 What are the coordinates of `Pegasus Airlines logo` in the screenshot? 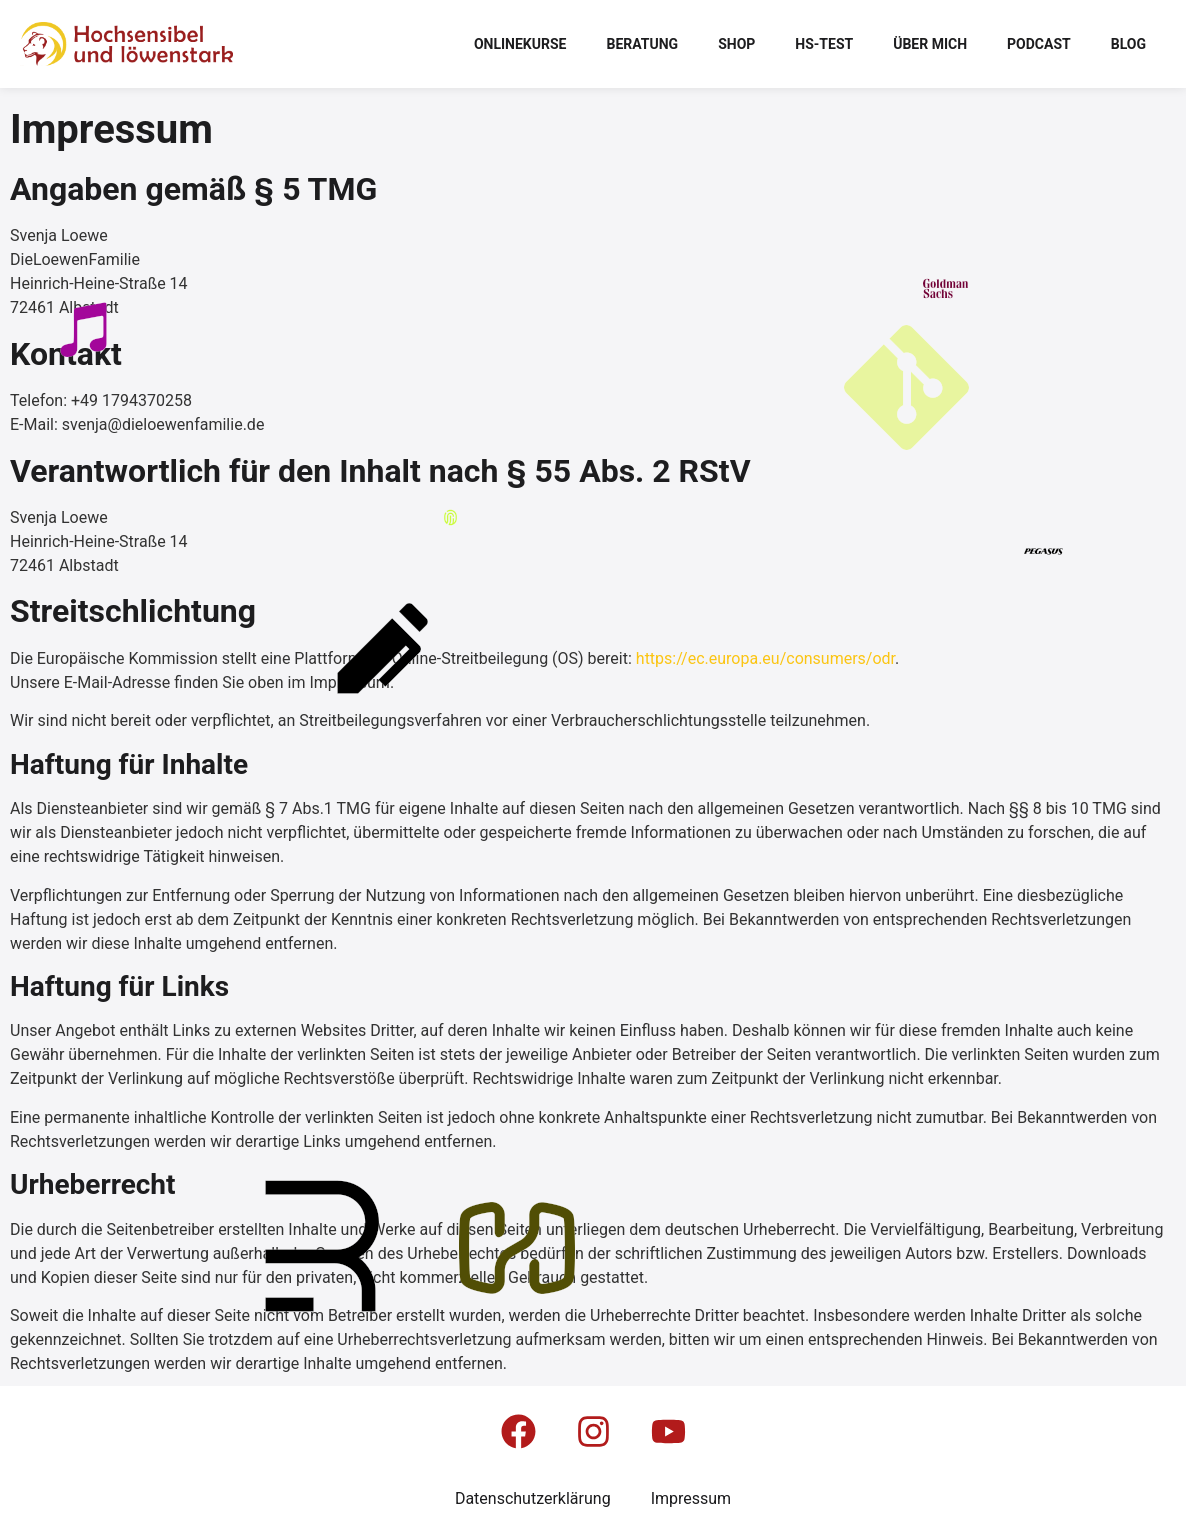 It's located at (1043, 551).